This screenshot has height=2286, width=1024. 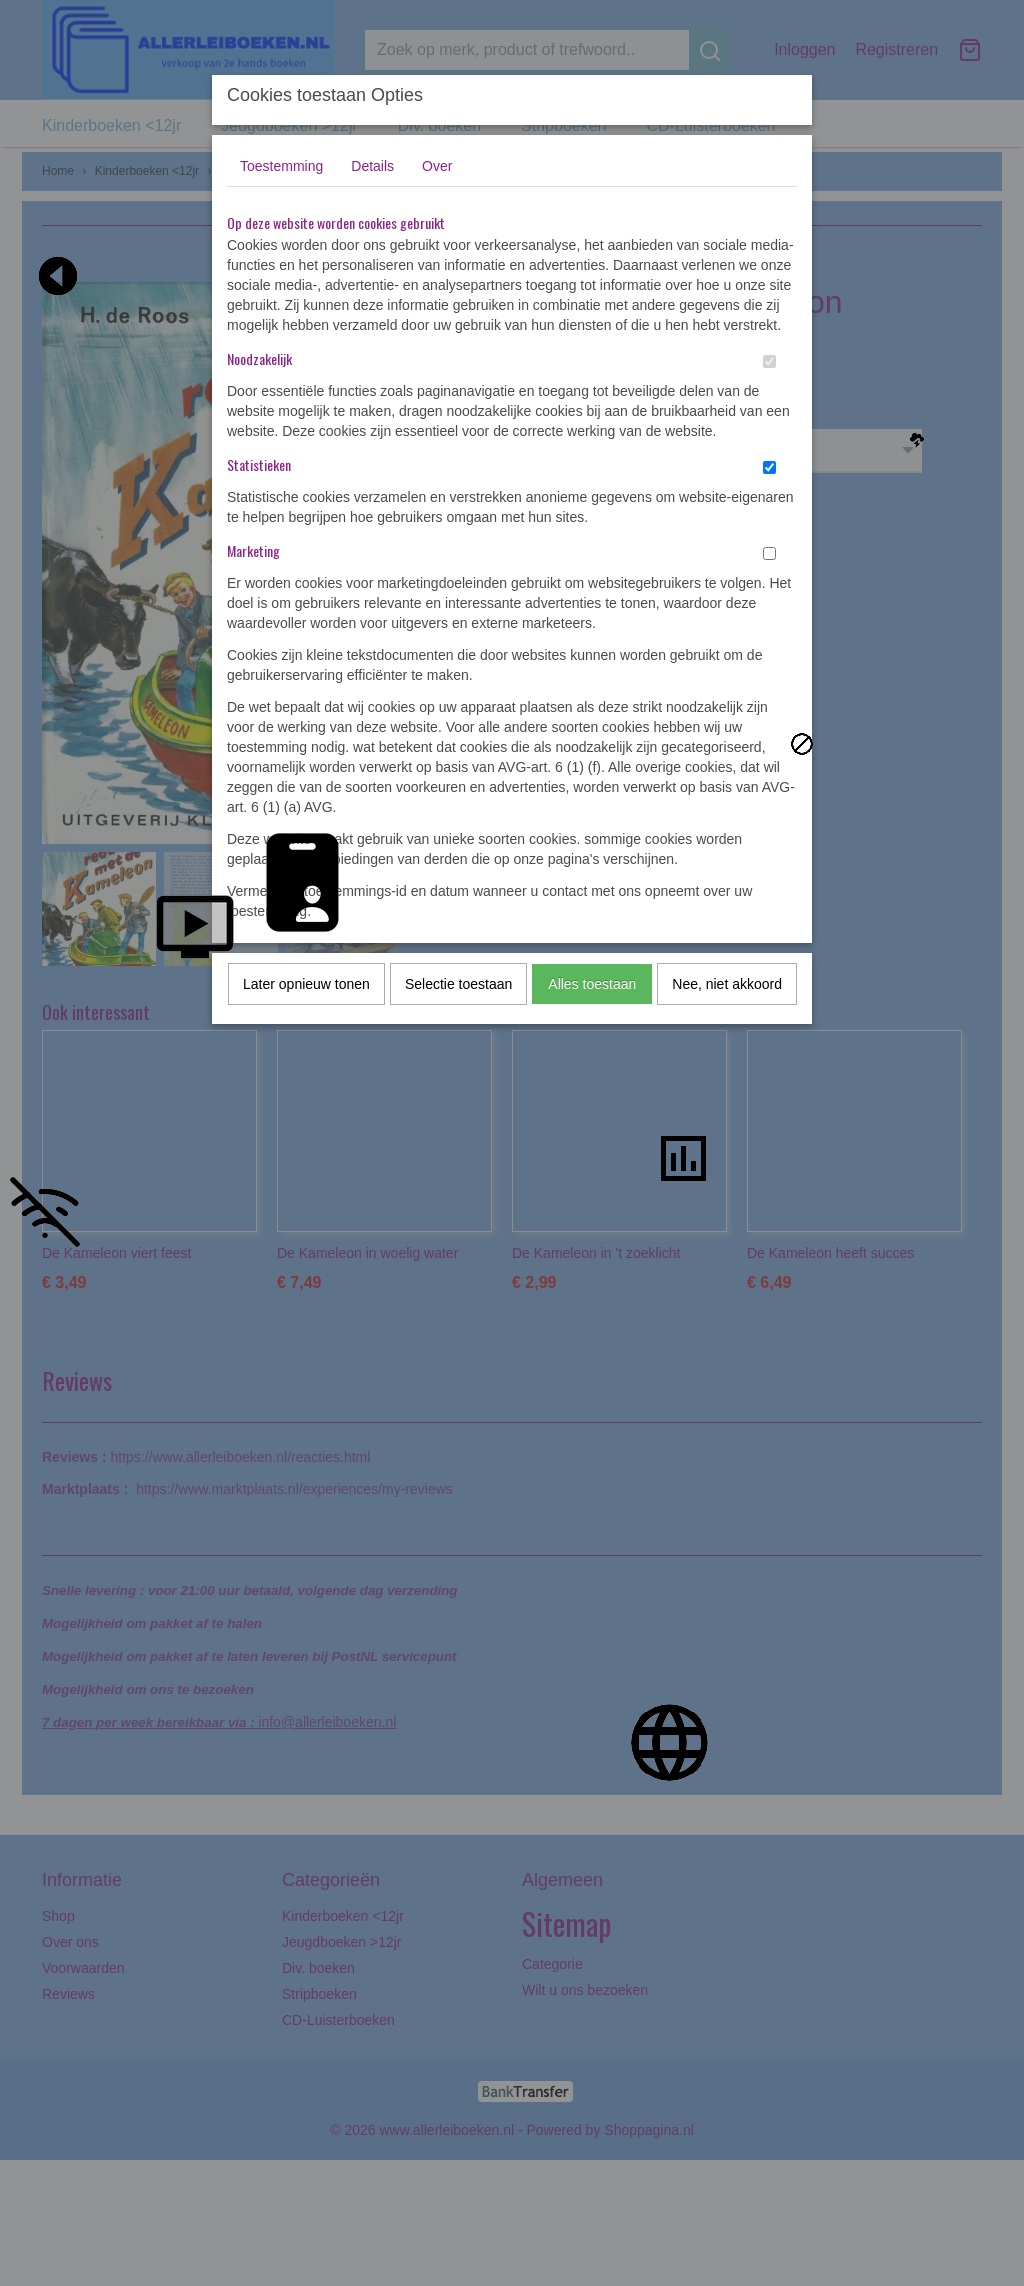 I want to click on indicates wifi is disabled or unavailable, so click(x=45, y=1212).